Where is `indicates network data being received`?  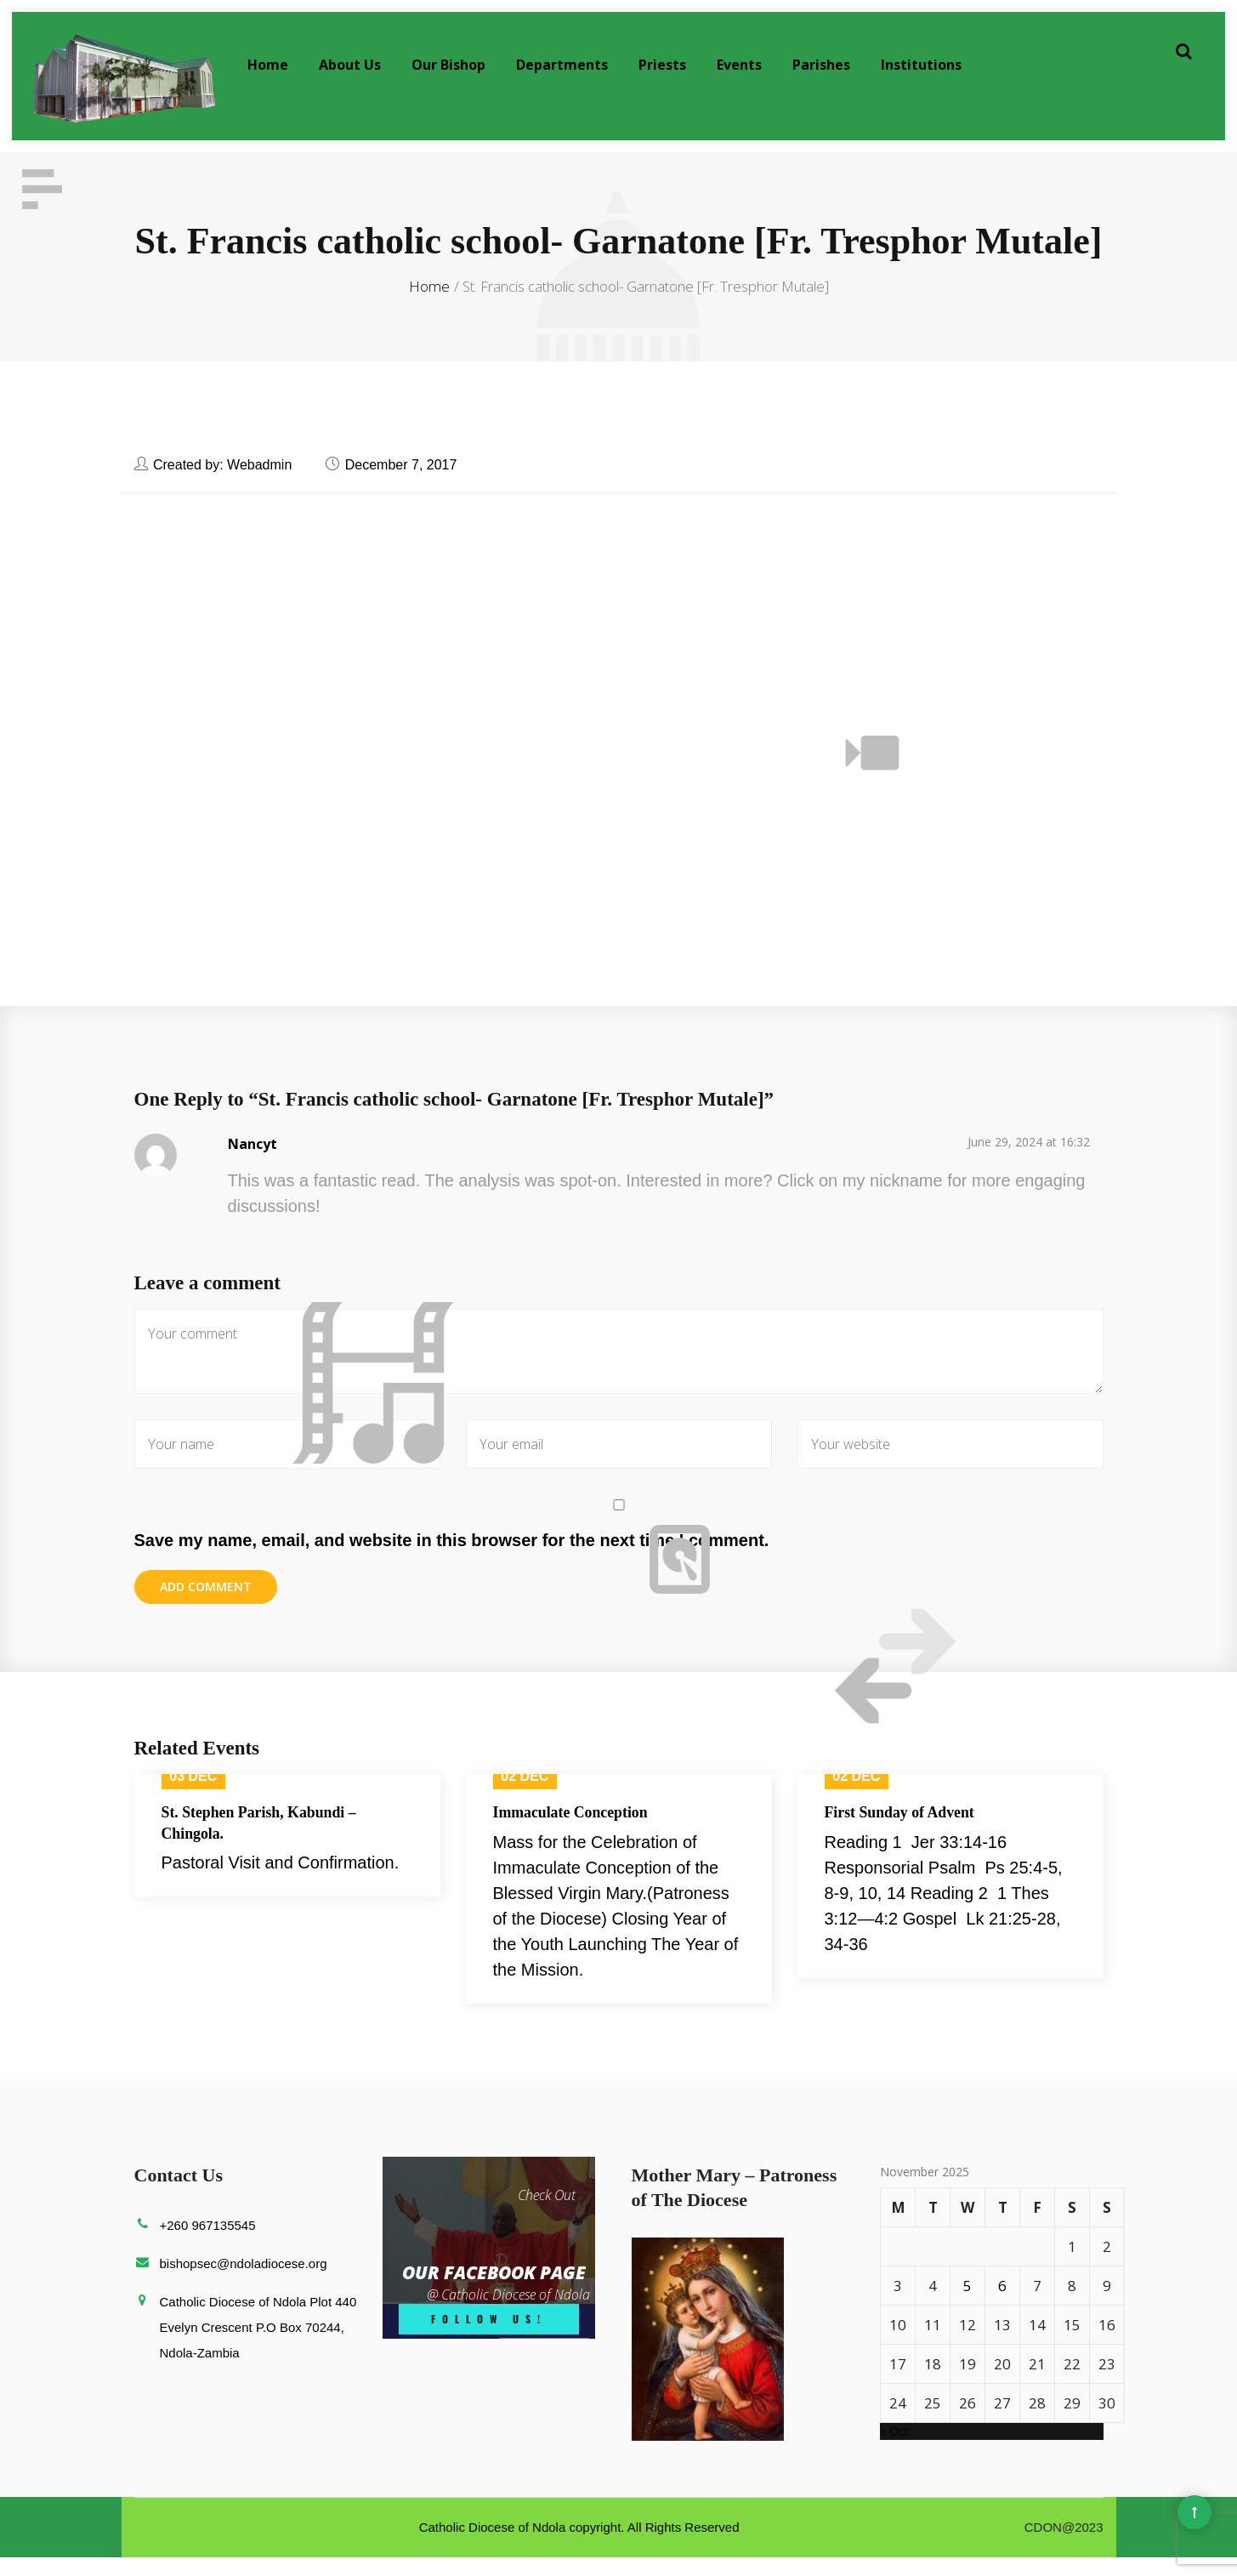
indicates network data being received is located at coordinates (895, 1666).